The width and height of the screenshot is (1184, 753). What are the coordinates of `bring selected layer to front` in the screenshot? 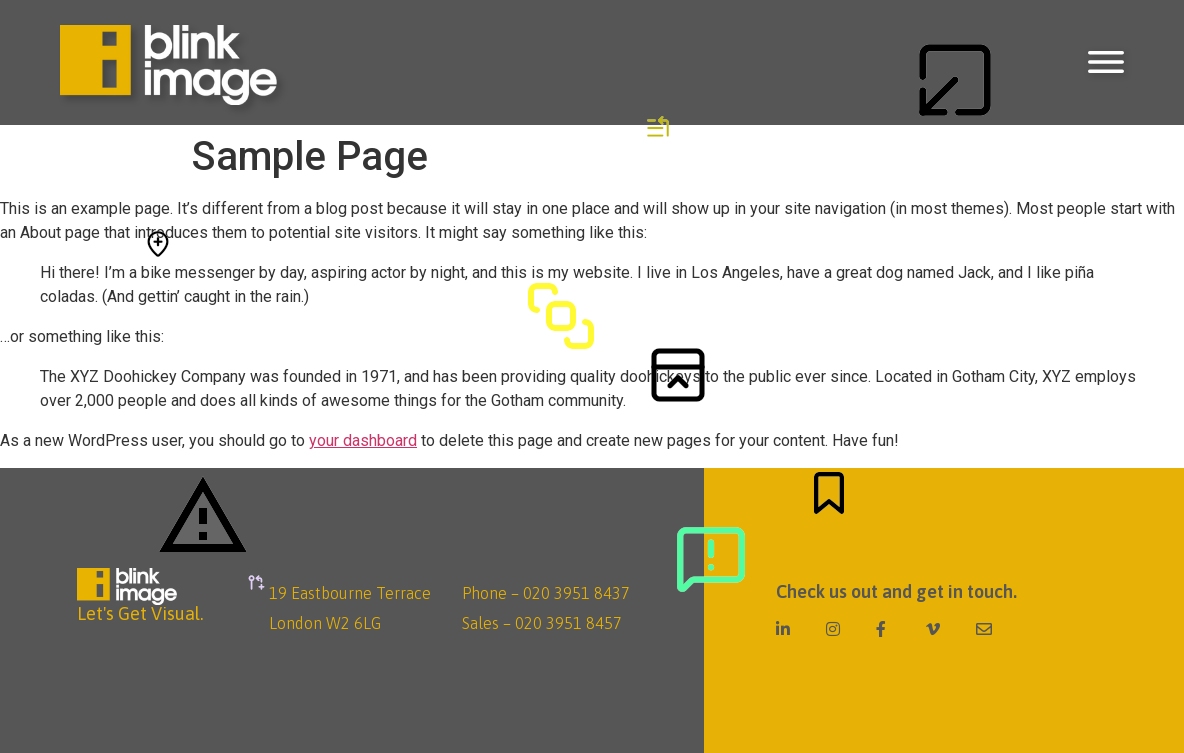 It's located at (561, 316).